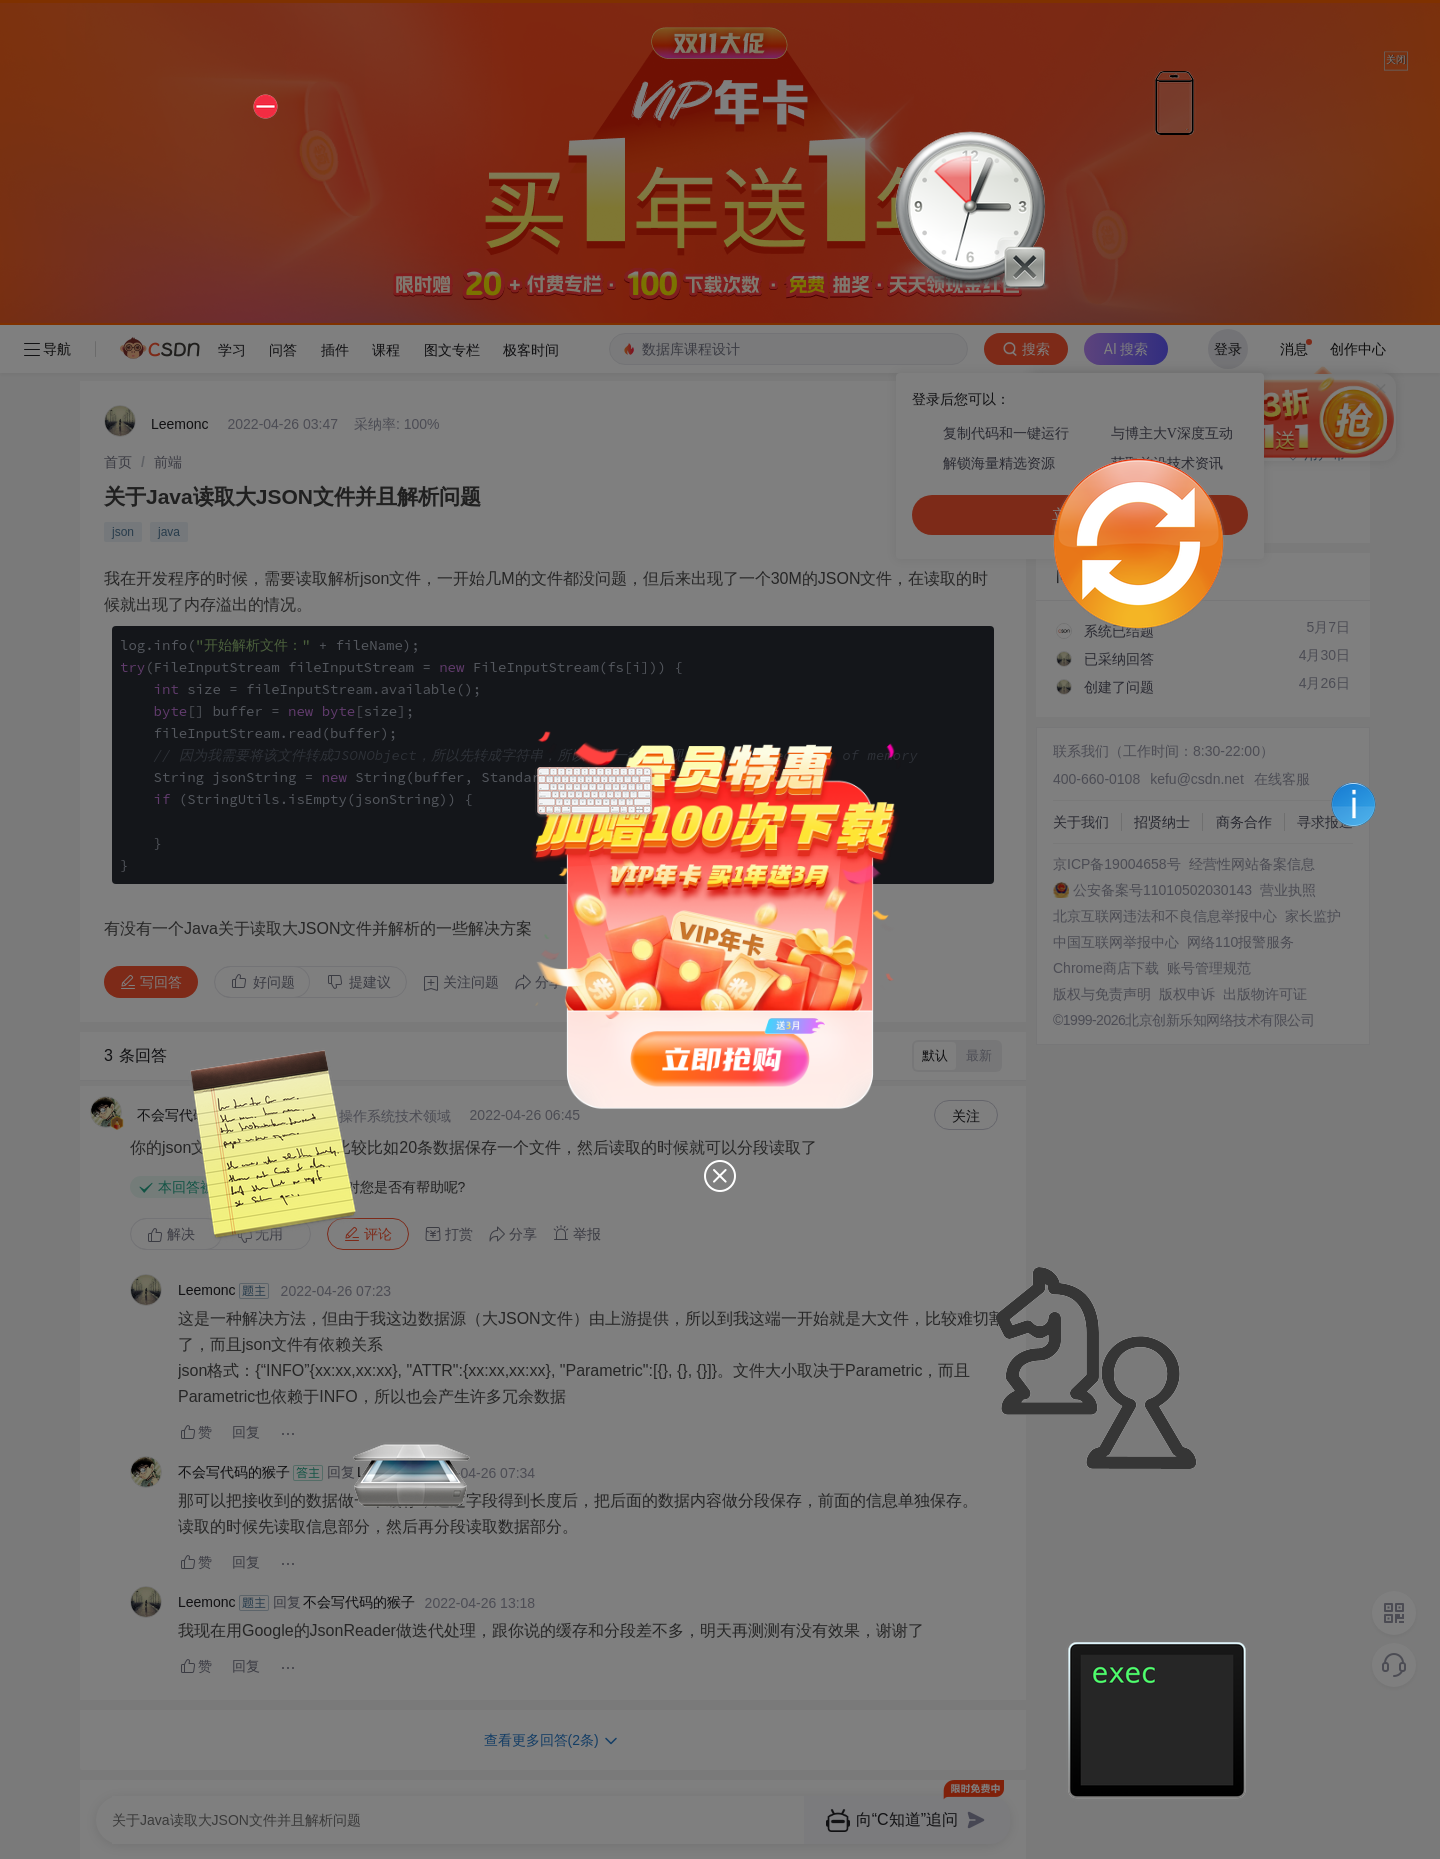 The width and height of the screenshot is (1440, 1859). Describe the element at coordinates (594, 790) in the screenshot. I see `connect to a wireless bluetooth keyboard` at that location.